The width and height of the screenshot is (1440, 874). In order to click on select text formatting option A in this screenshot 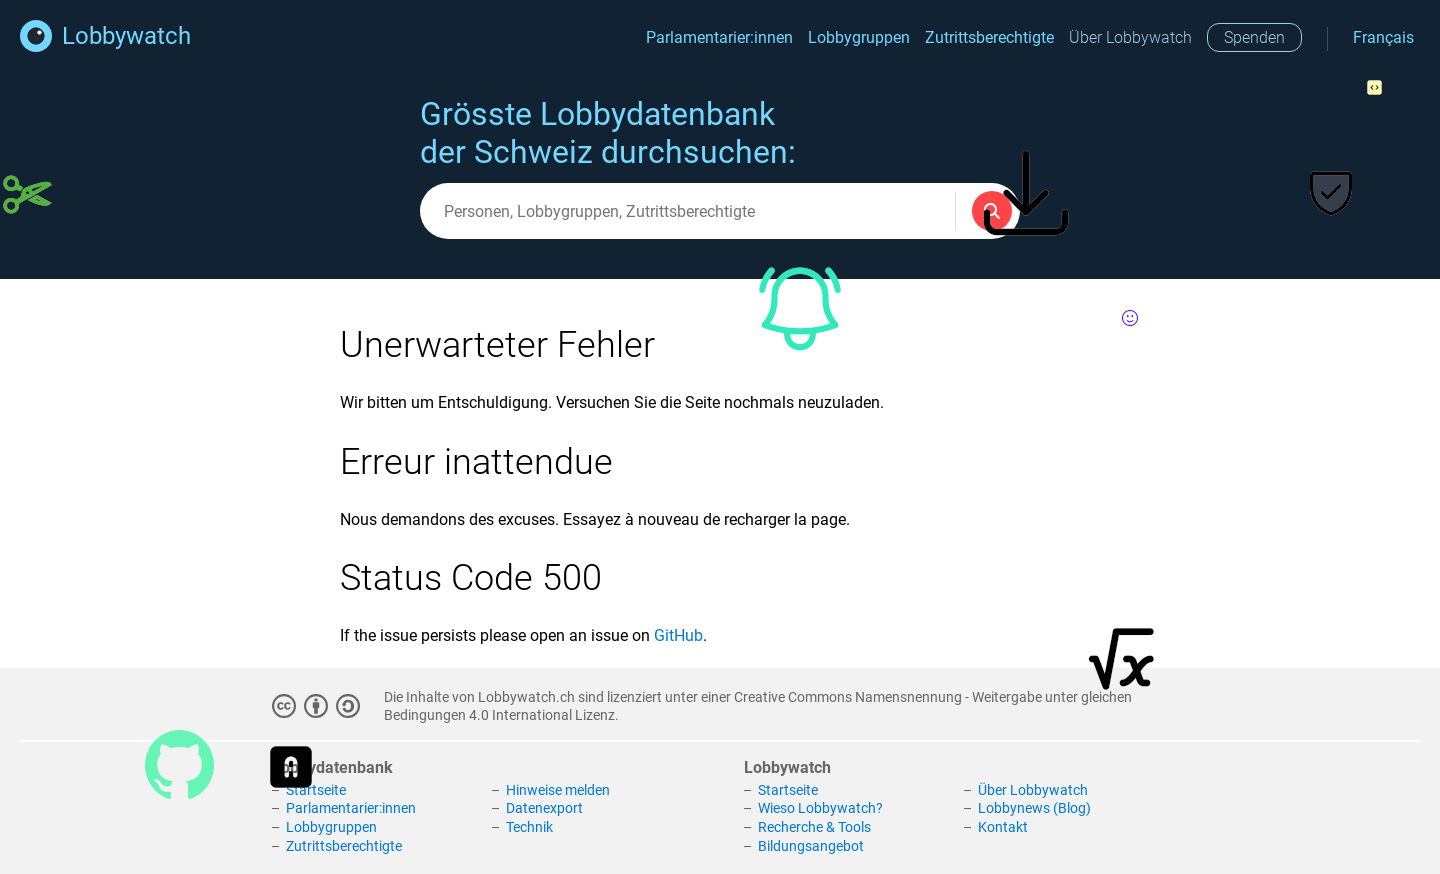, I will do `click(291, 767)`.